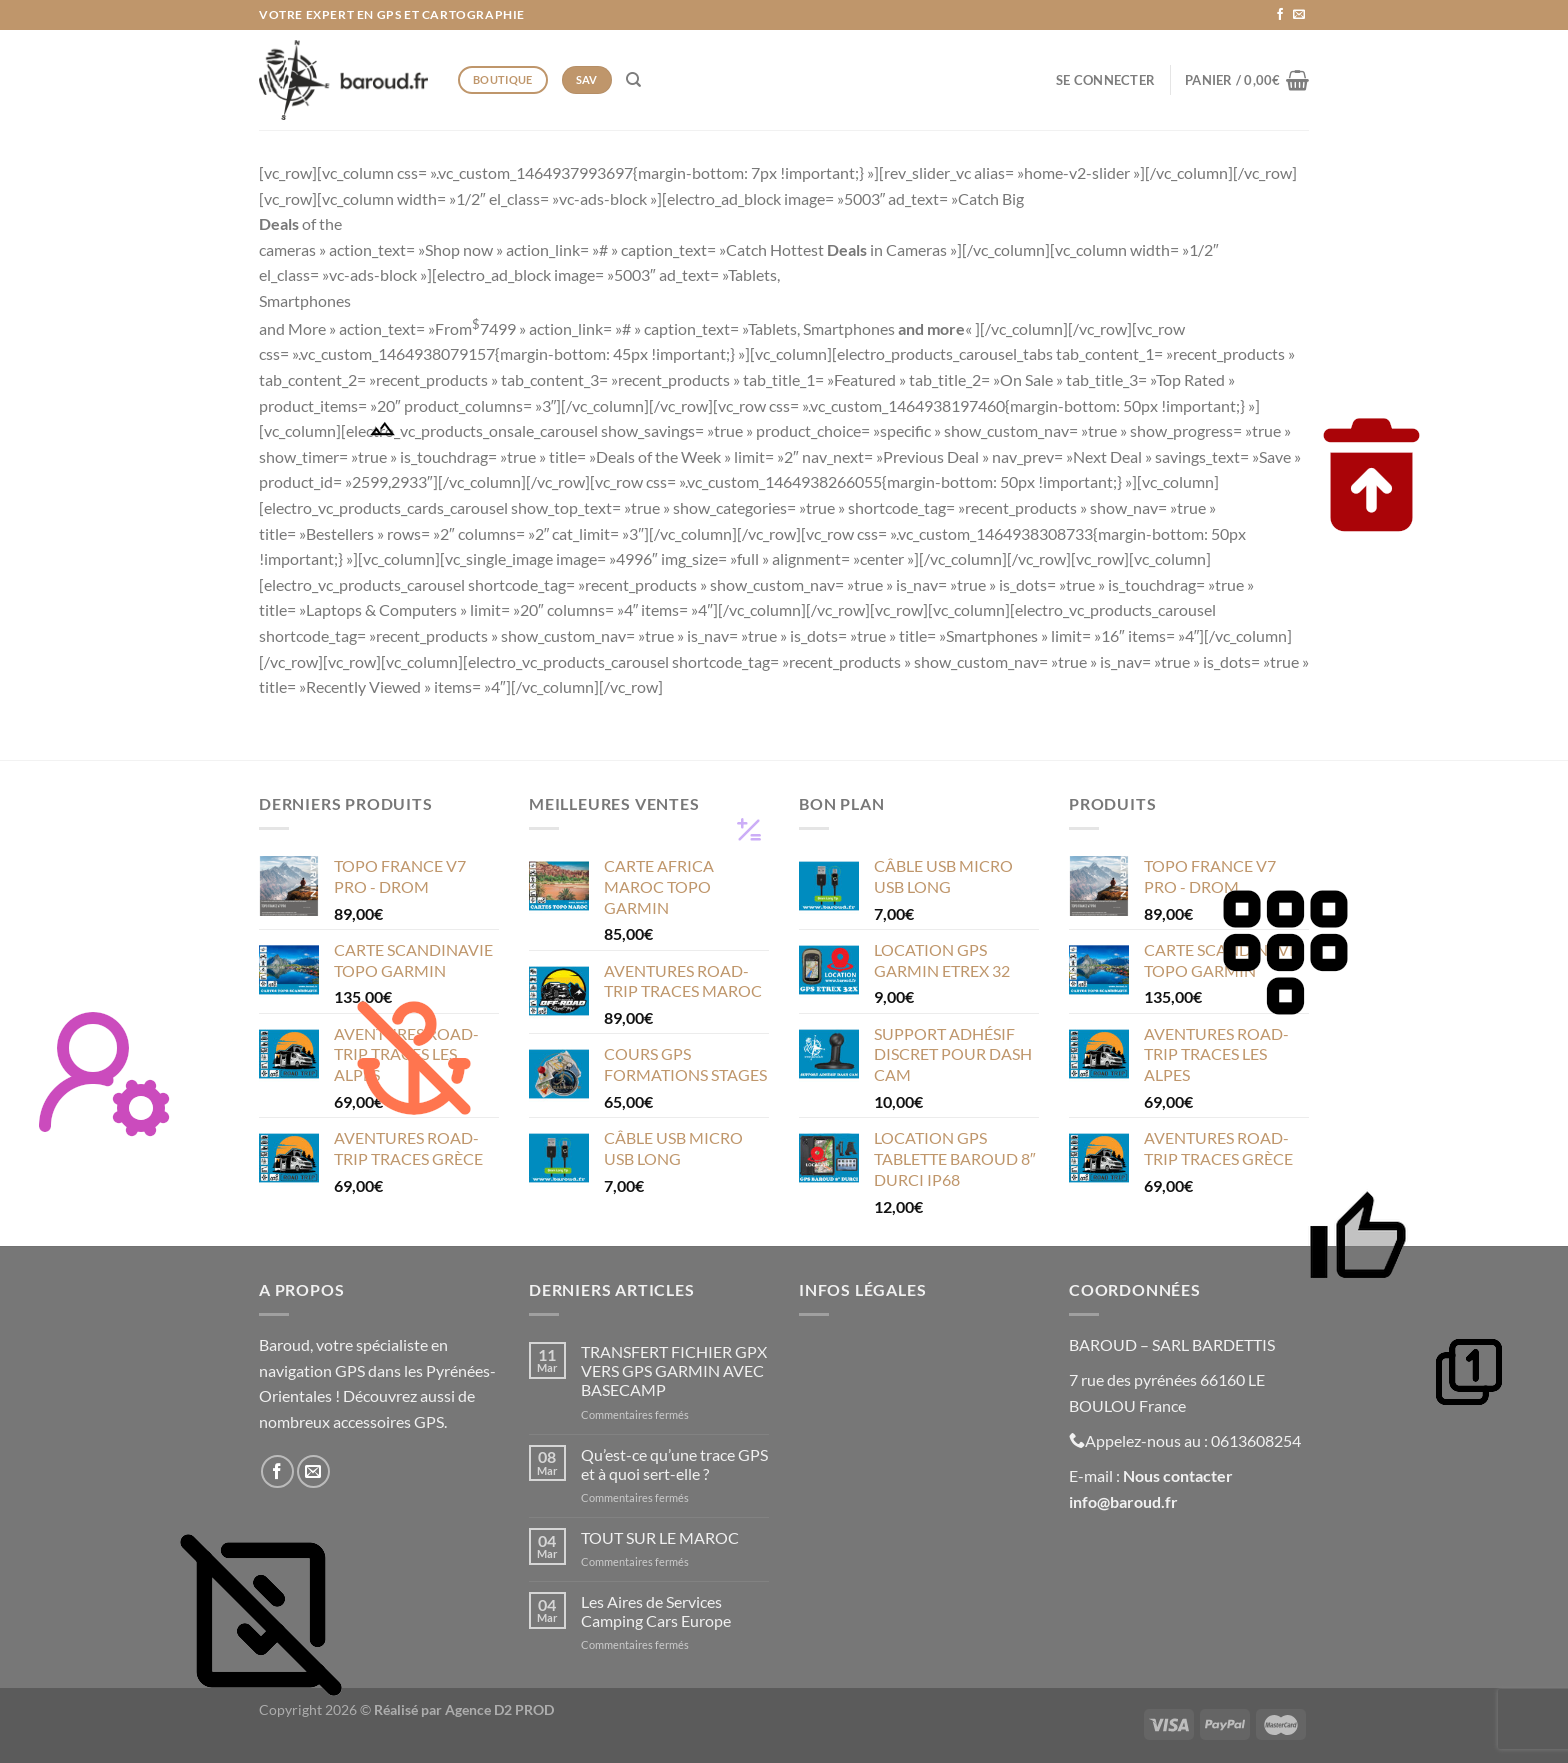 This screenshot has height=1763, width=1568. I want to click on restore item from trash, so click(1371, 476).